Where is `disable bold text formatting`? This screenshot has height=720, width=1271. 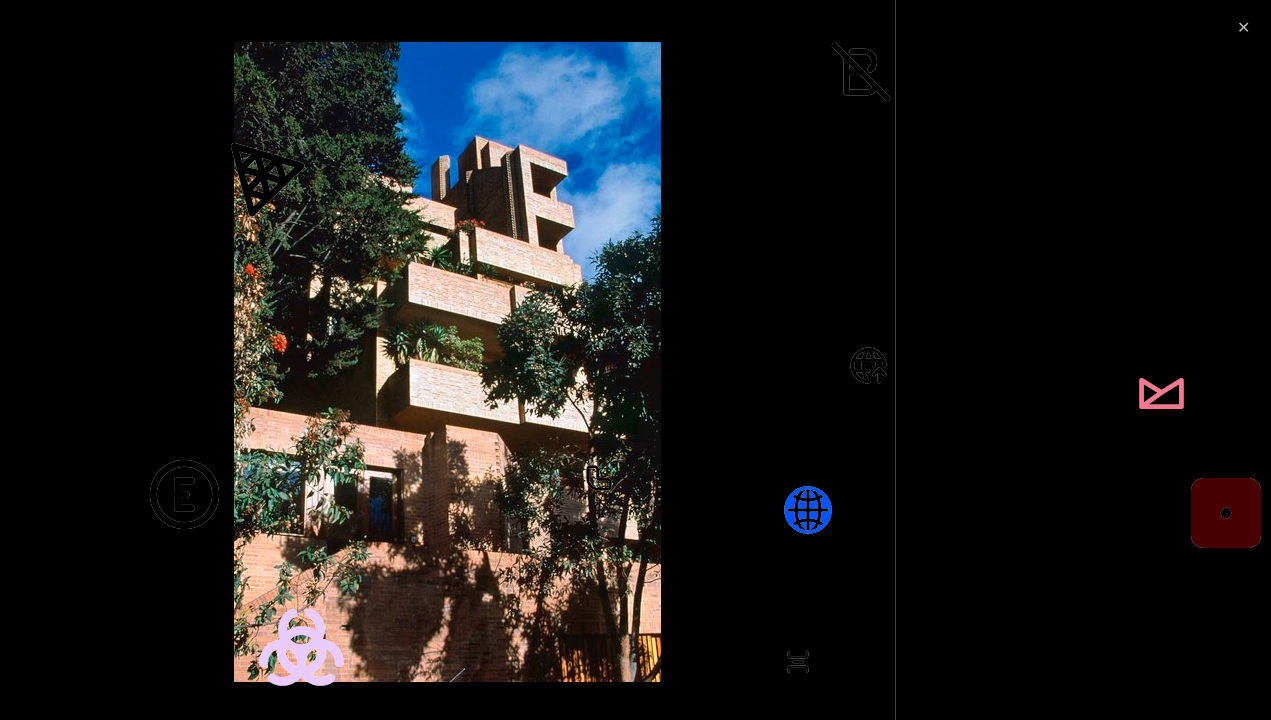
disable bold text formatting is located at coordinates (861, 72).